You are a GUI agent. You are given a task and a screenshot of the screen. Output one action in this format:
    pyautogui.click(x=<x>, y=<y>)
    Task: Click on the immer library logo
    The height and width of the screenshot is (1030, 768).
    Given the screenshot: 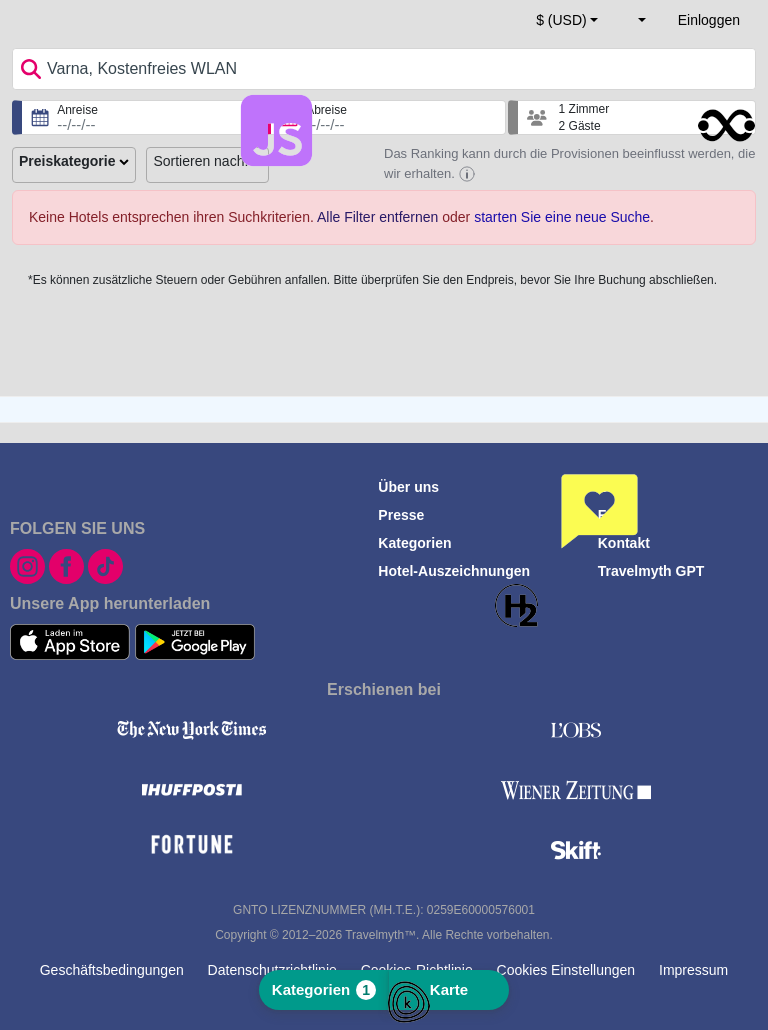 What is the action you would take?
    pyautogui.click(x=726, y=125)
    